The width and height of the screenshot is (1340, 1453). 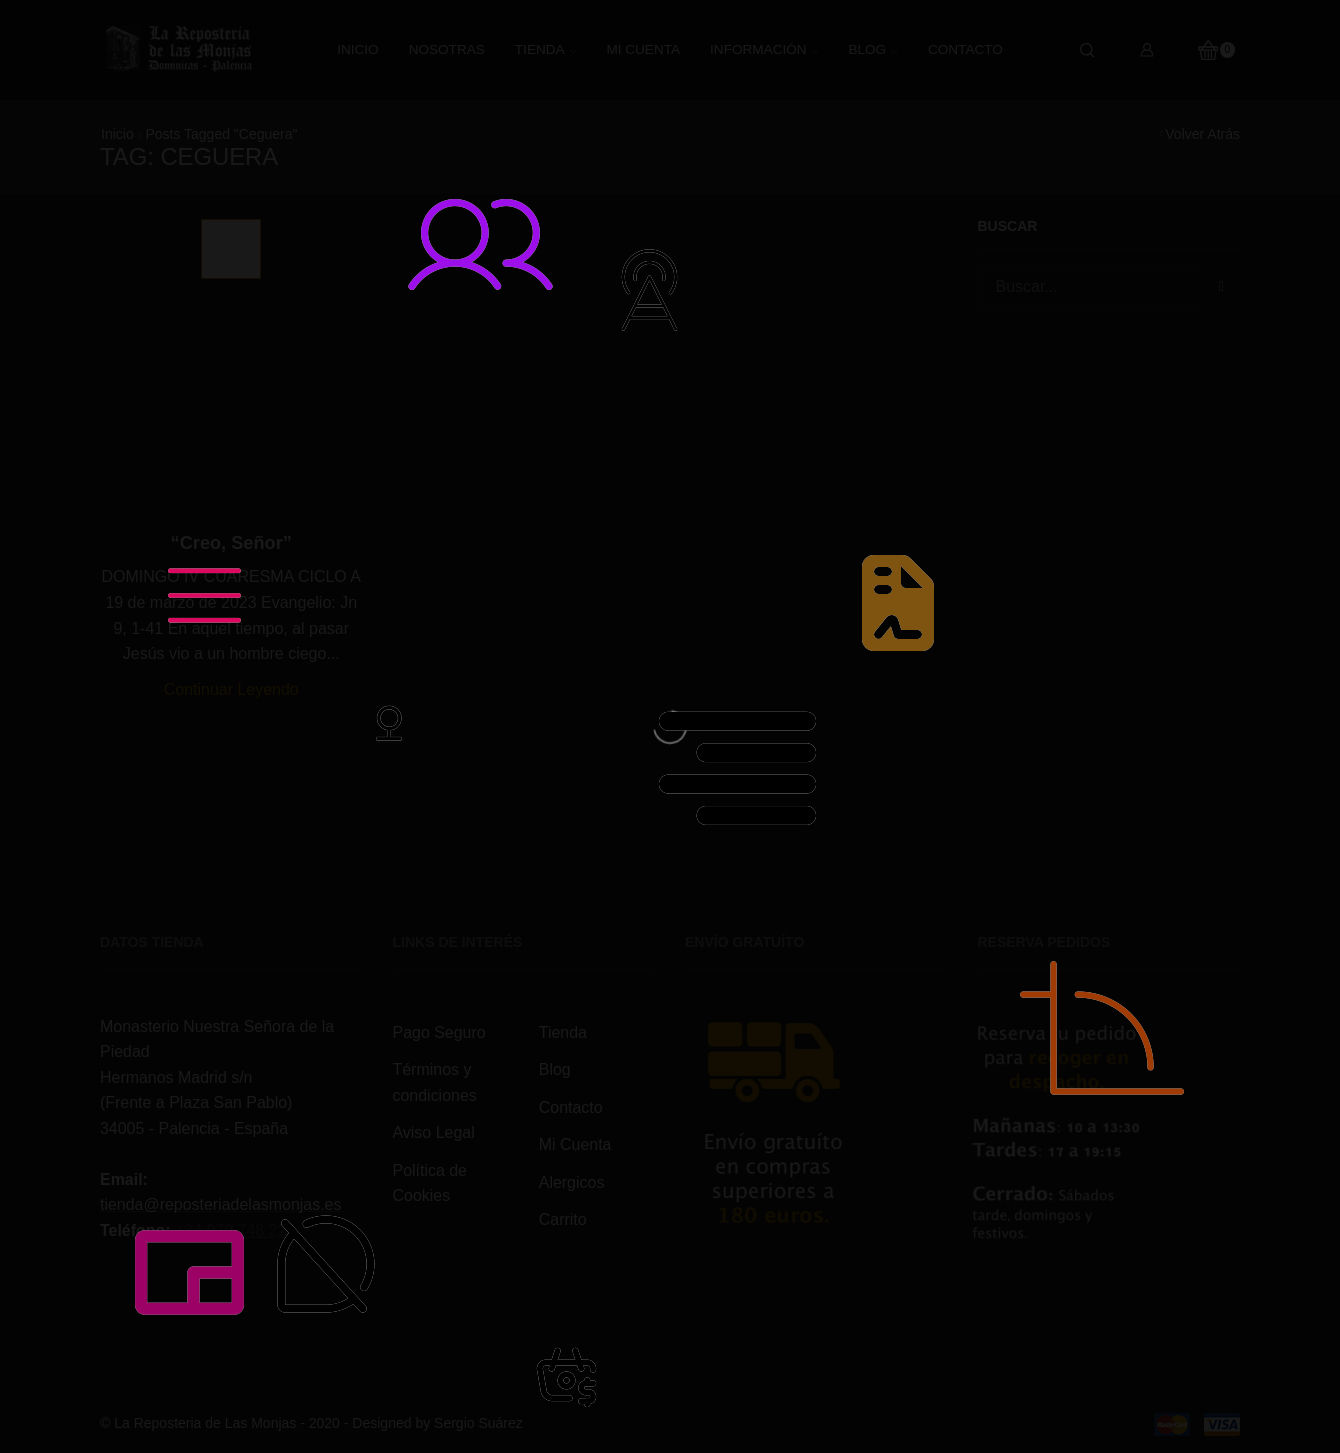 I want to click on measure or adjust angle in a design tool, so click(x=1096, y=1037).